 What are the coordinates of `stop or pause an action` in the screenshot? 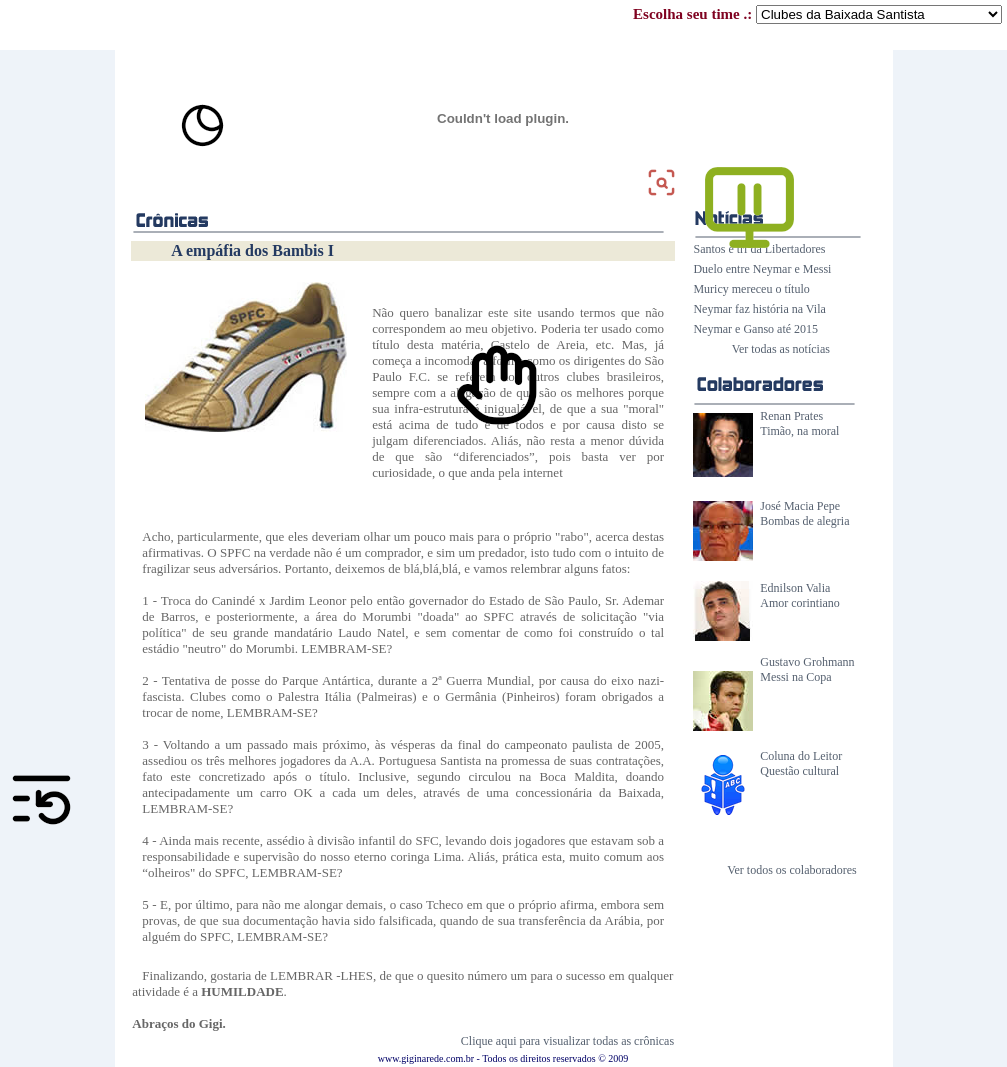 It's located at (497, 385).